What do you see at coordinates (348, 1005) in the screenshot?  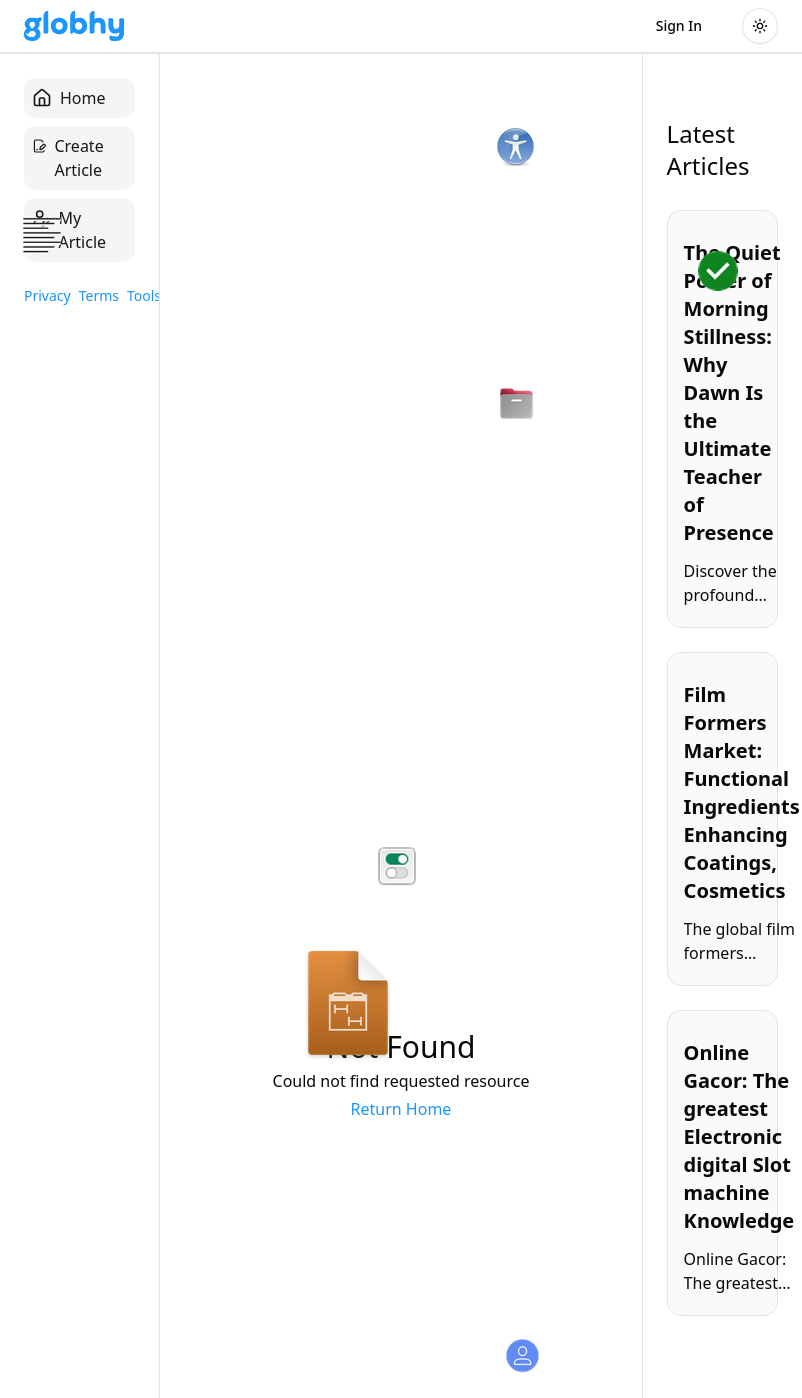 I see `a kplato project management file` at bounding box center [348, 1005].